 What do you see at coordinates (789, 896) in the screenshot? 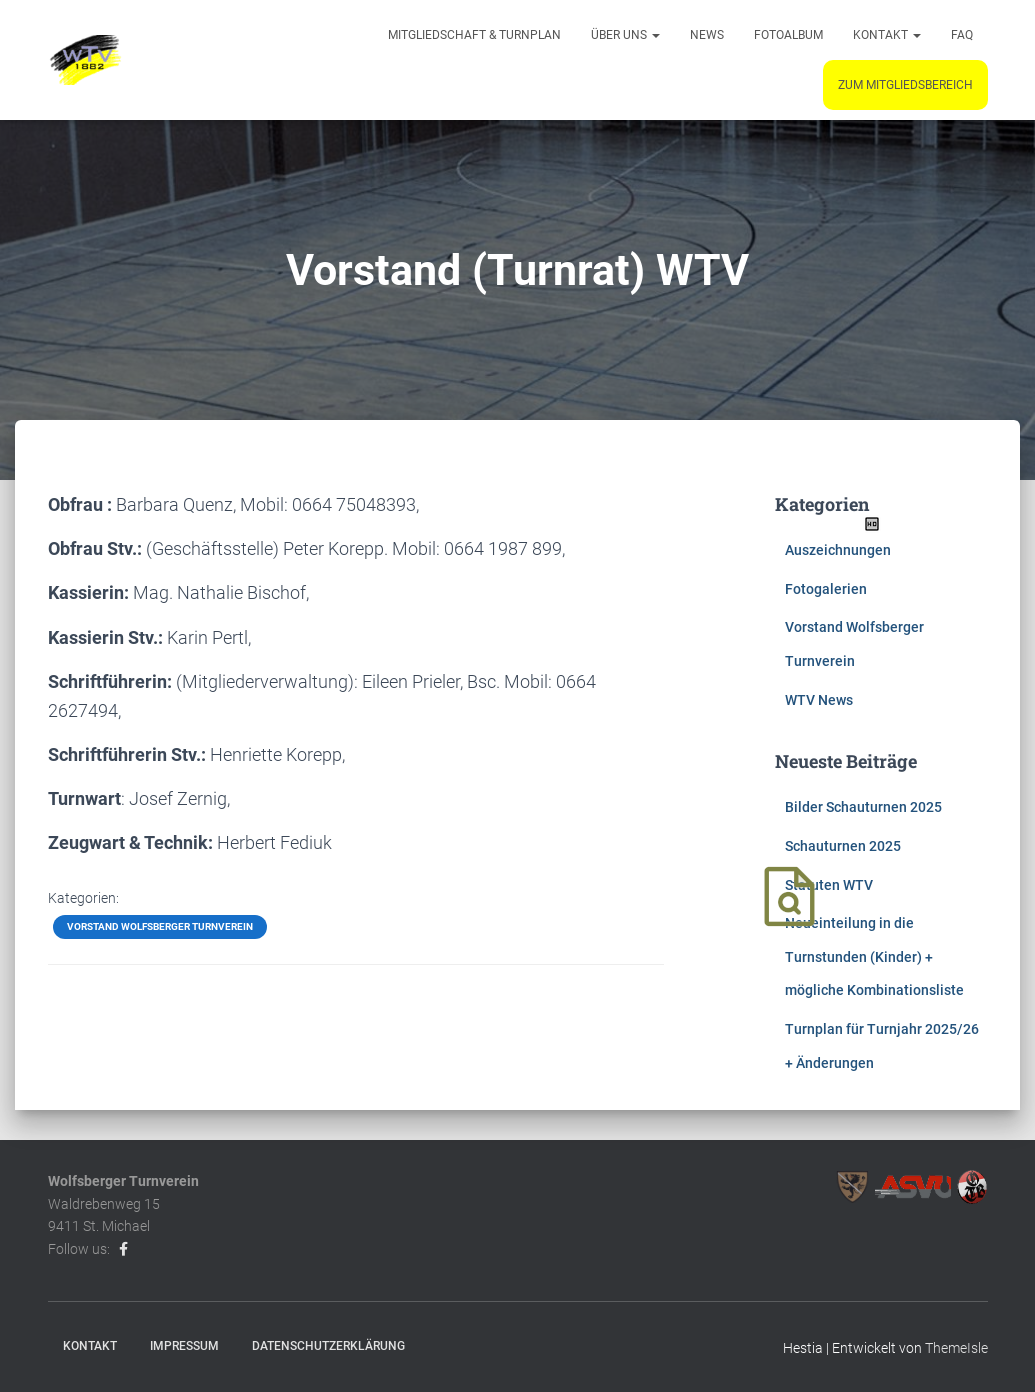
I see `search within a document or file` at bounding box center [789, 896].